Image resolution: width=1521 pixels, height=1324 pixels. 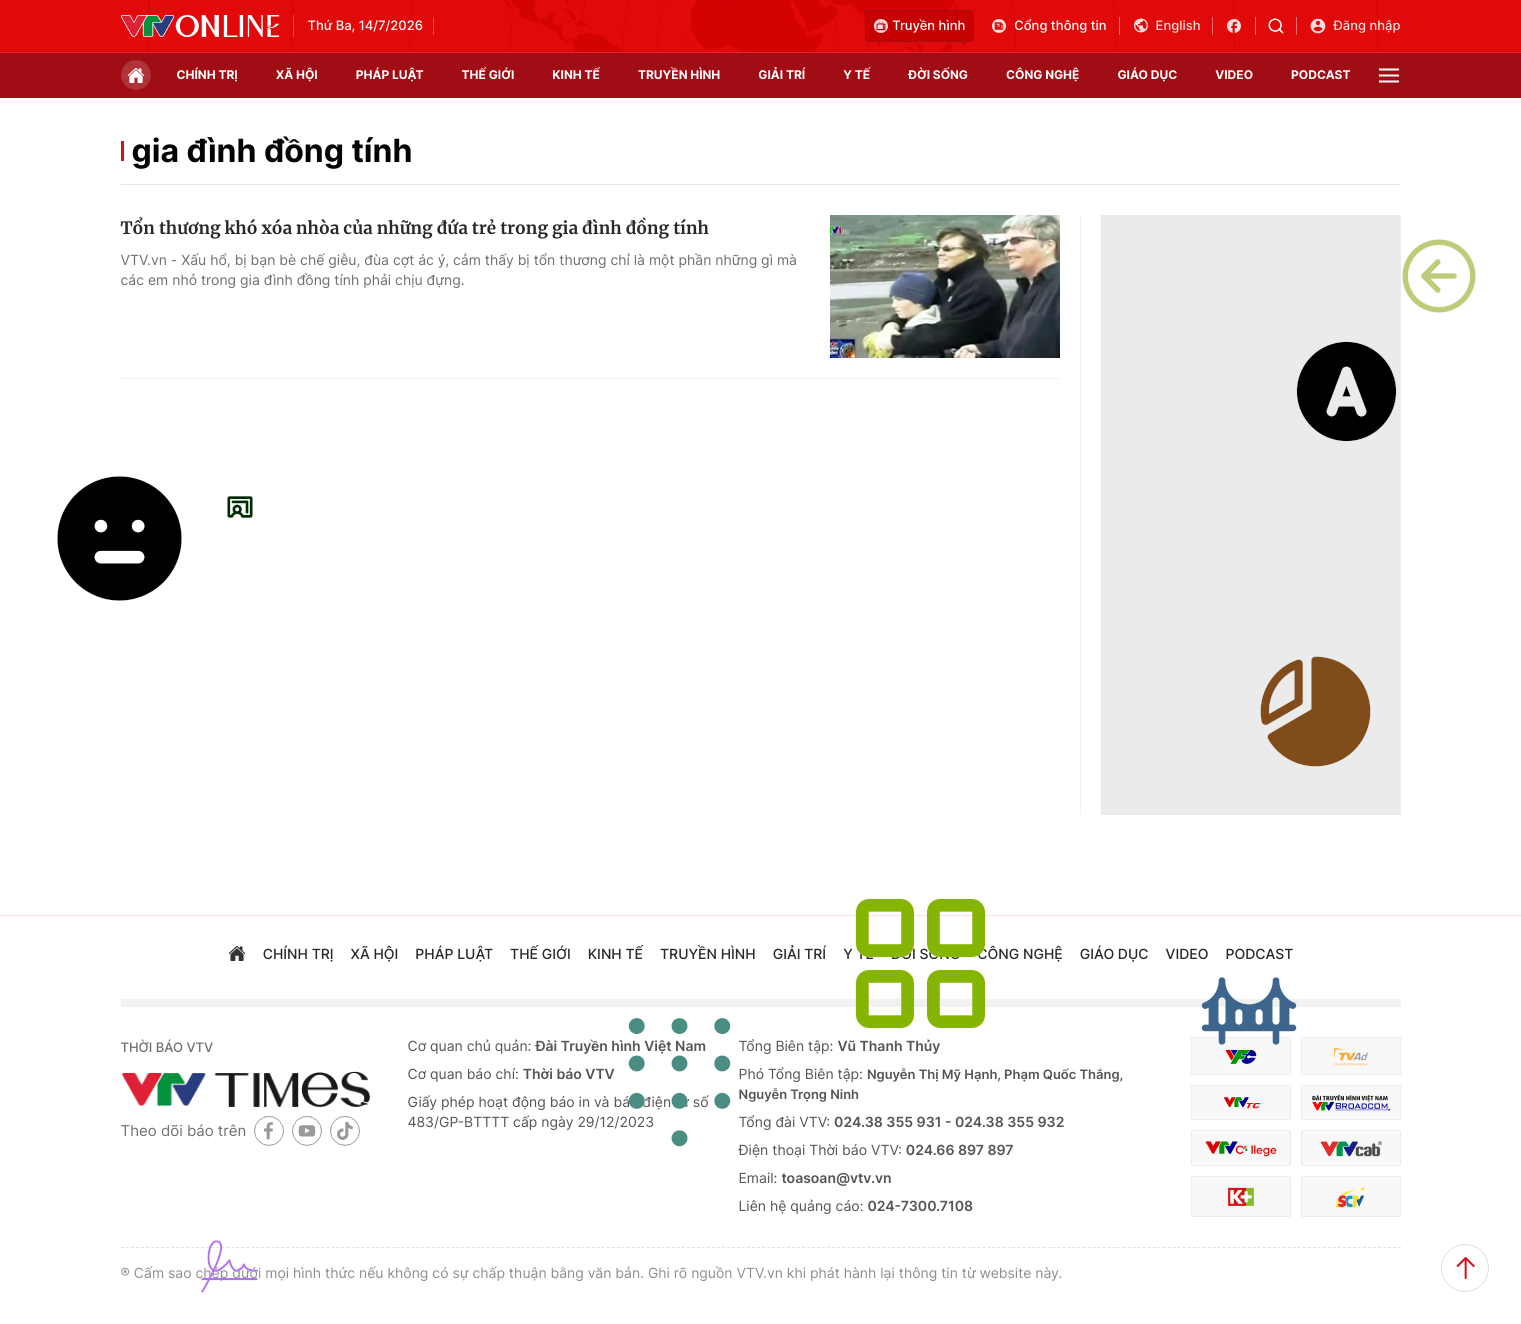 What do you see at coordinates (679, 1079) in the screenshot?
I see `open the numeric keypad` at bounding box center [679, 1079].